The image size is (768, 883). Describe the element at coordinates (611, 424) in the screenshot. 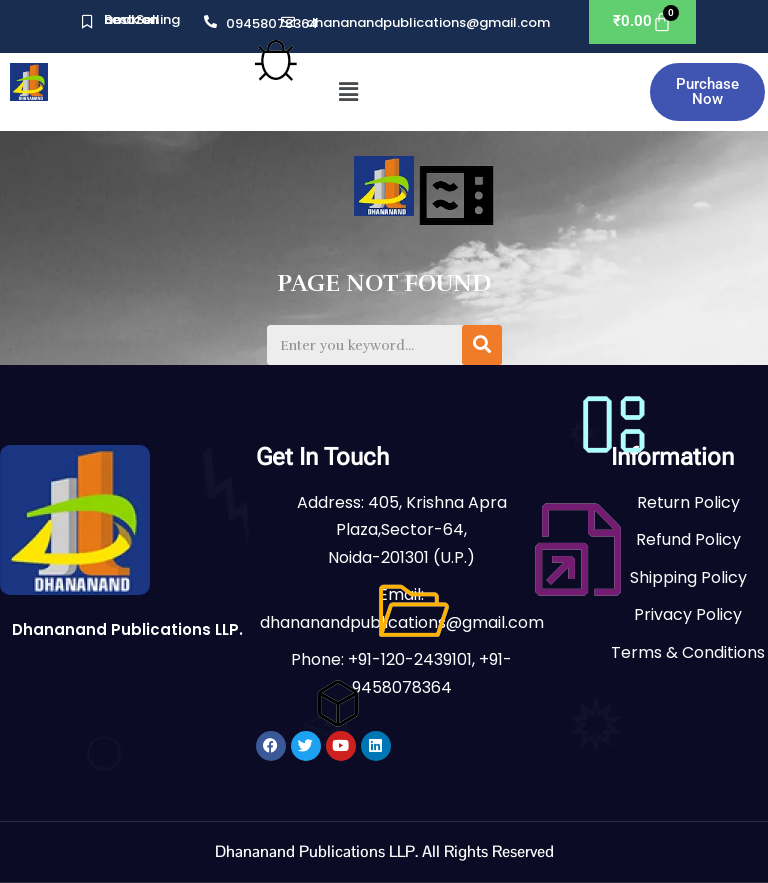

I see `toggle editor layout view` at that location.